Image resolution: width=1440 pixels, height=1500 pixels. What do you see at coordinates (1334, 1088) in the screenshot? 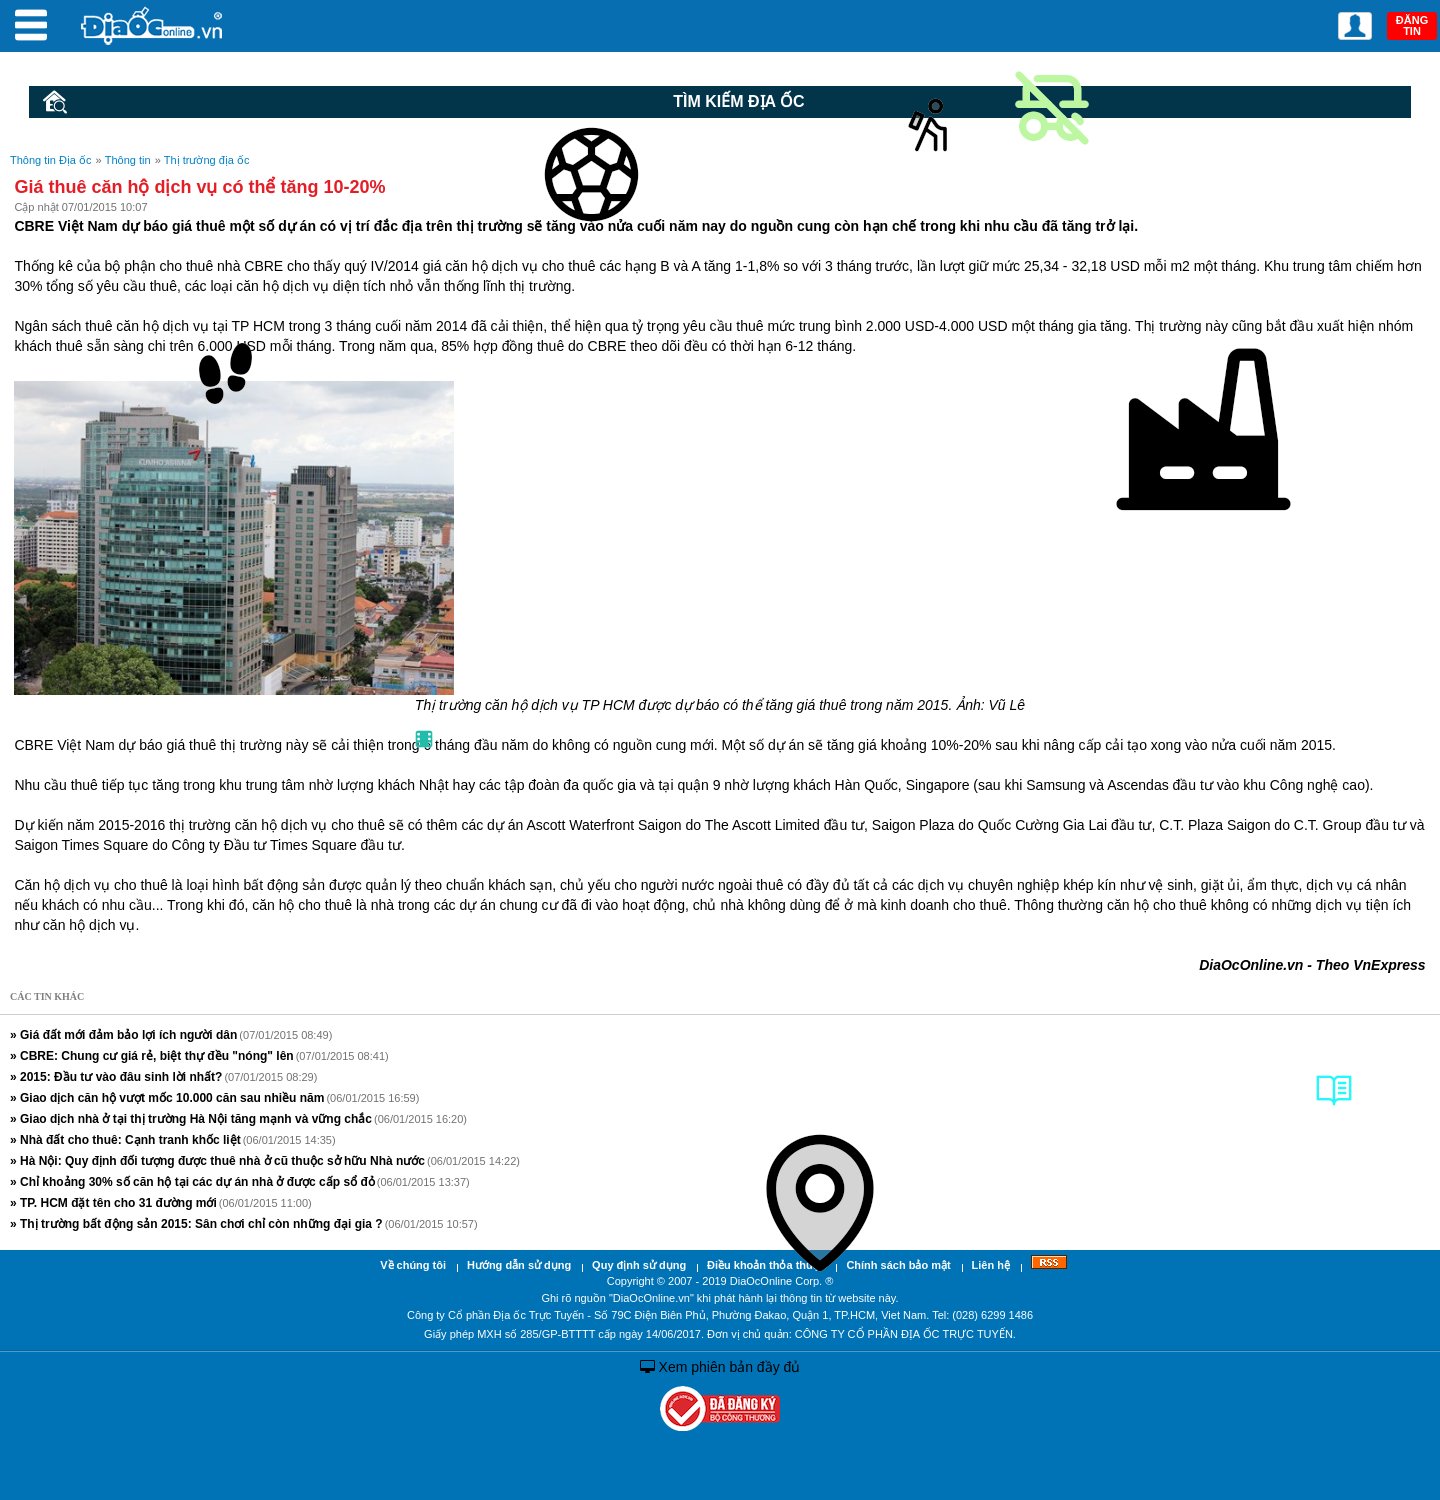
I see `open reading mode or e-reader` at bounding box center [1334, 1088].